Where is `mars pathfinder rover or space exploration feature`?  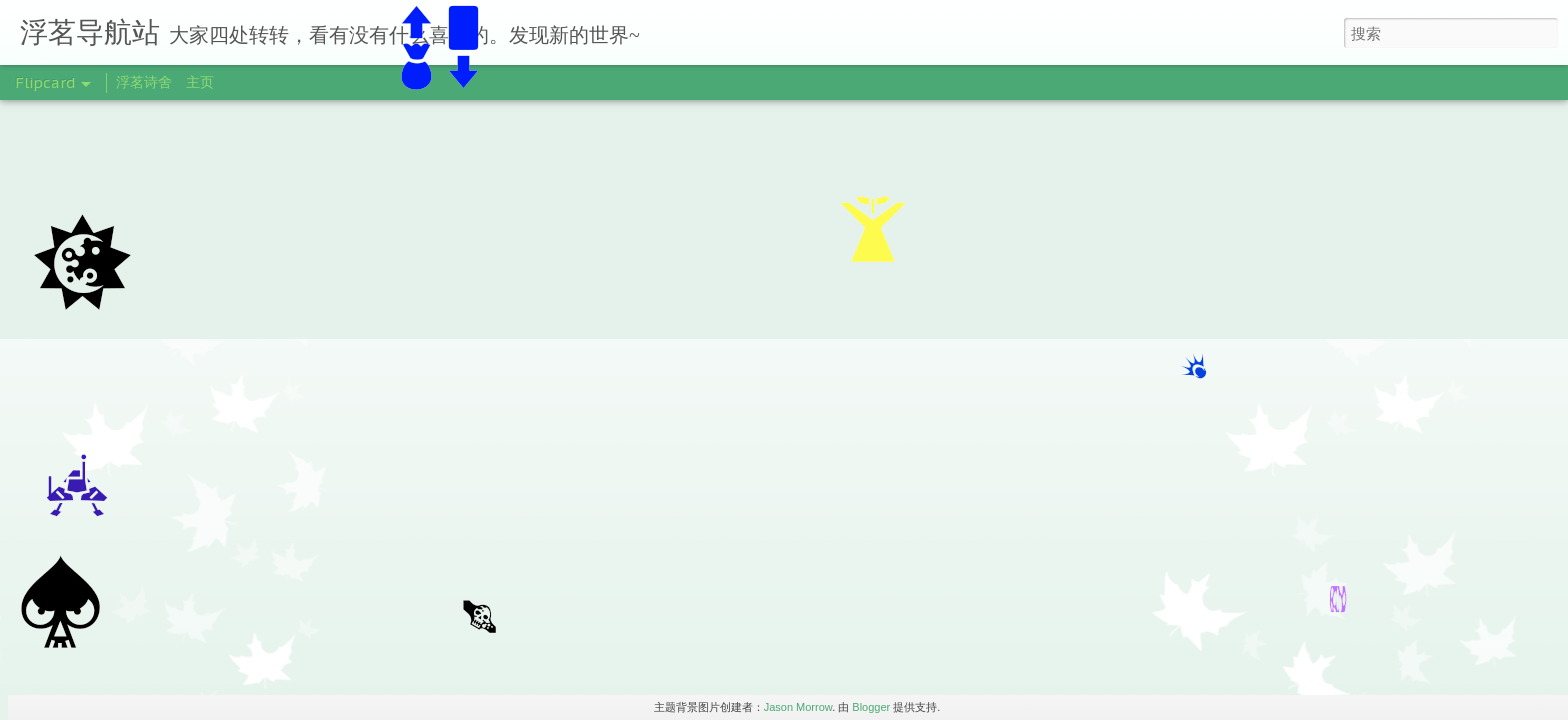
mars pathfinder rover or space exploration feature is located at coordinates (77, 487).